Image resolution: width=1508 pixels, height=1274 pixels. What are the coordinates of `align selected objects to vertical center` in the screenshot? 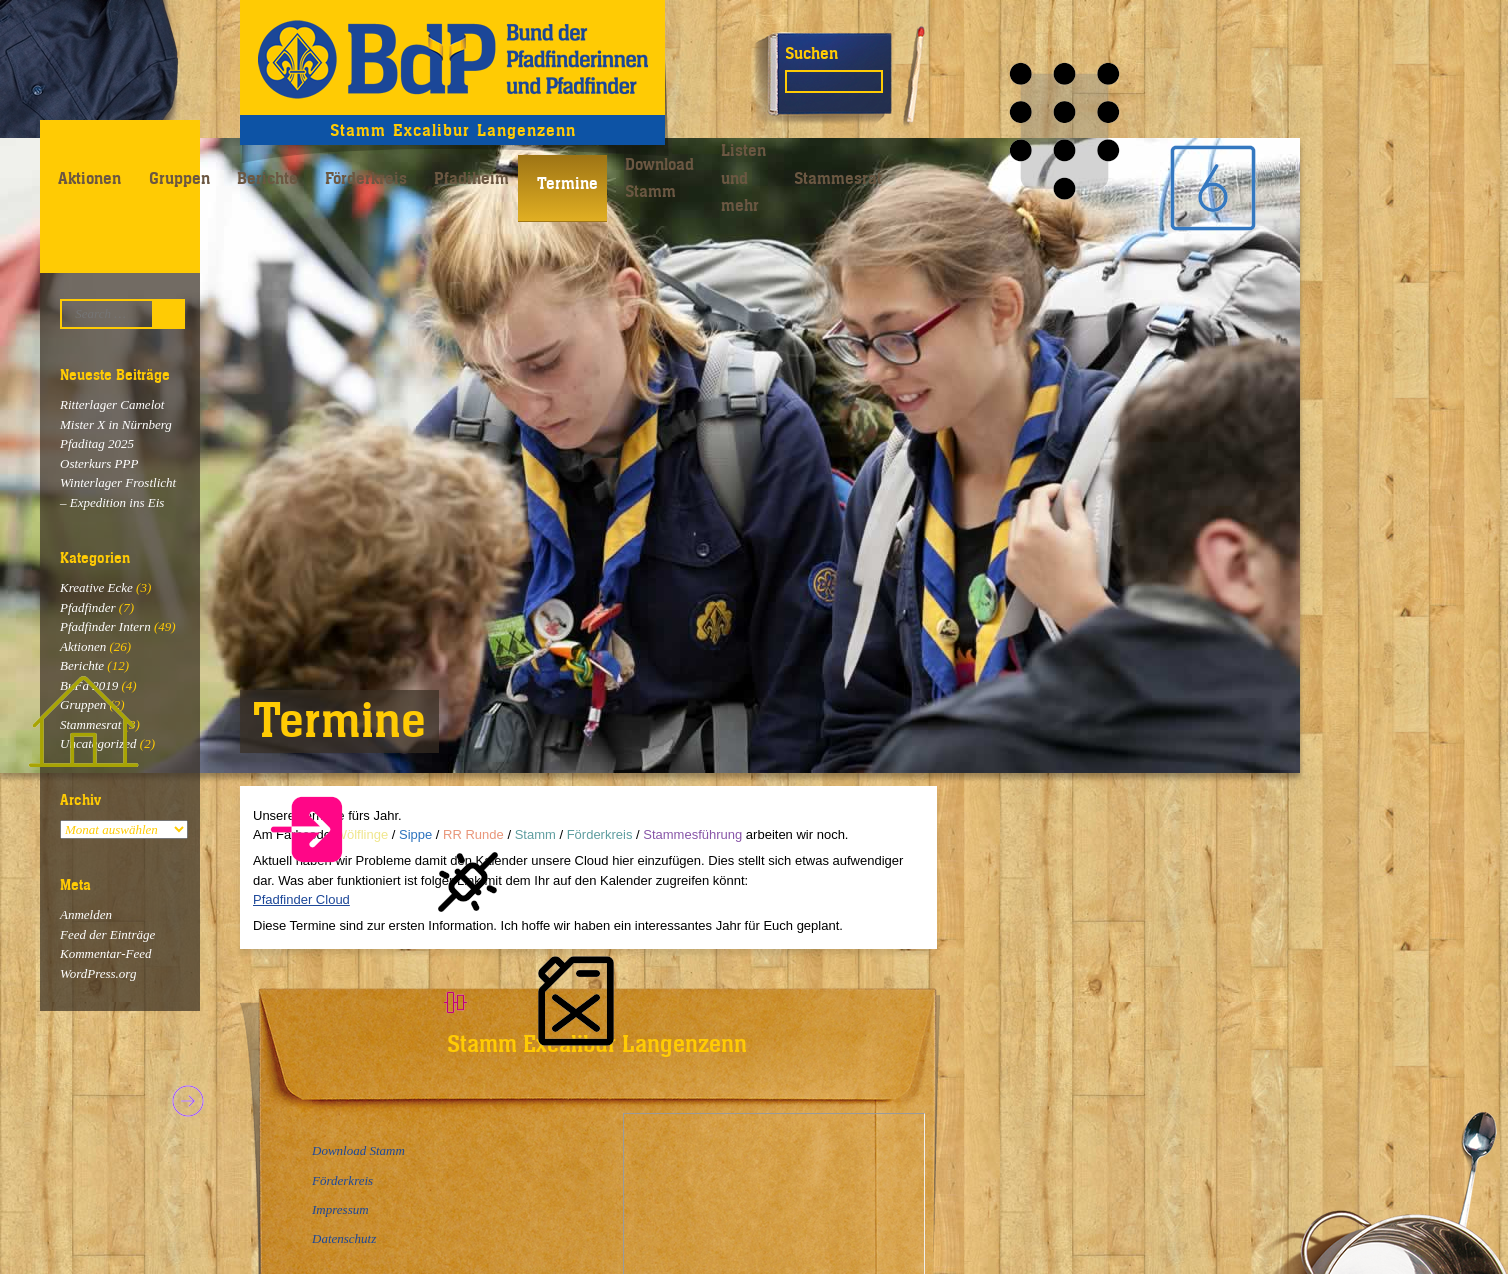 It's located at (455, 1002).